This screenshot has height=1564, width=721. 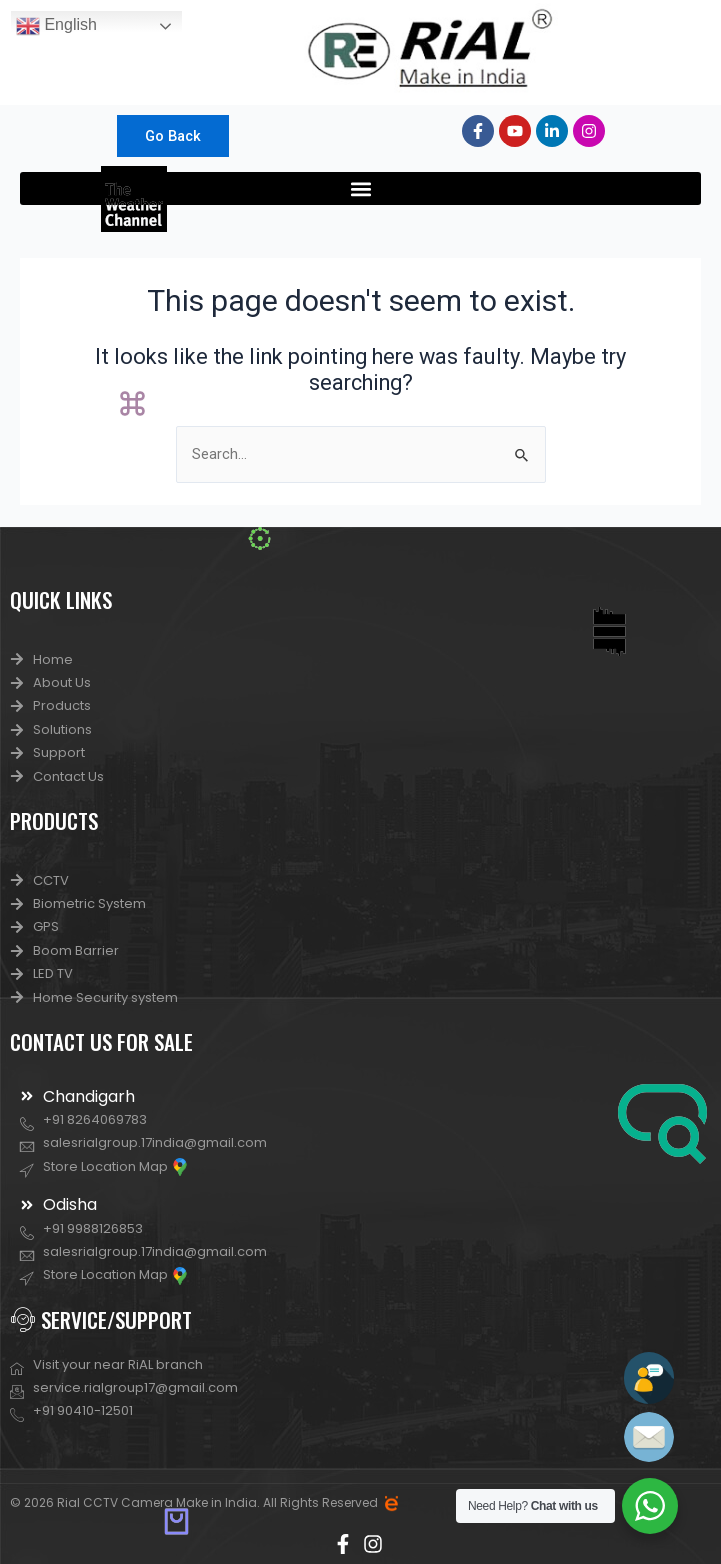 I want to click on command key symbol for keyboard shortcuts, so click(x=132, y=403).